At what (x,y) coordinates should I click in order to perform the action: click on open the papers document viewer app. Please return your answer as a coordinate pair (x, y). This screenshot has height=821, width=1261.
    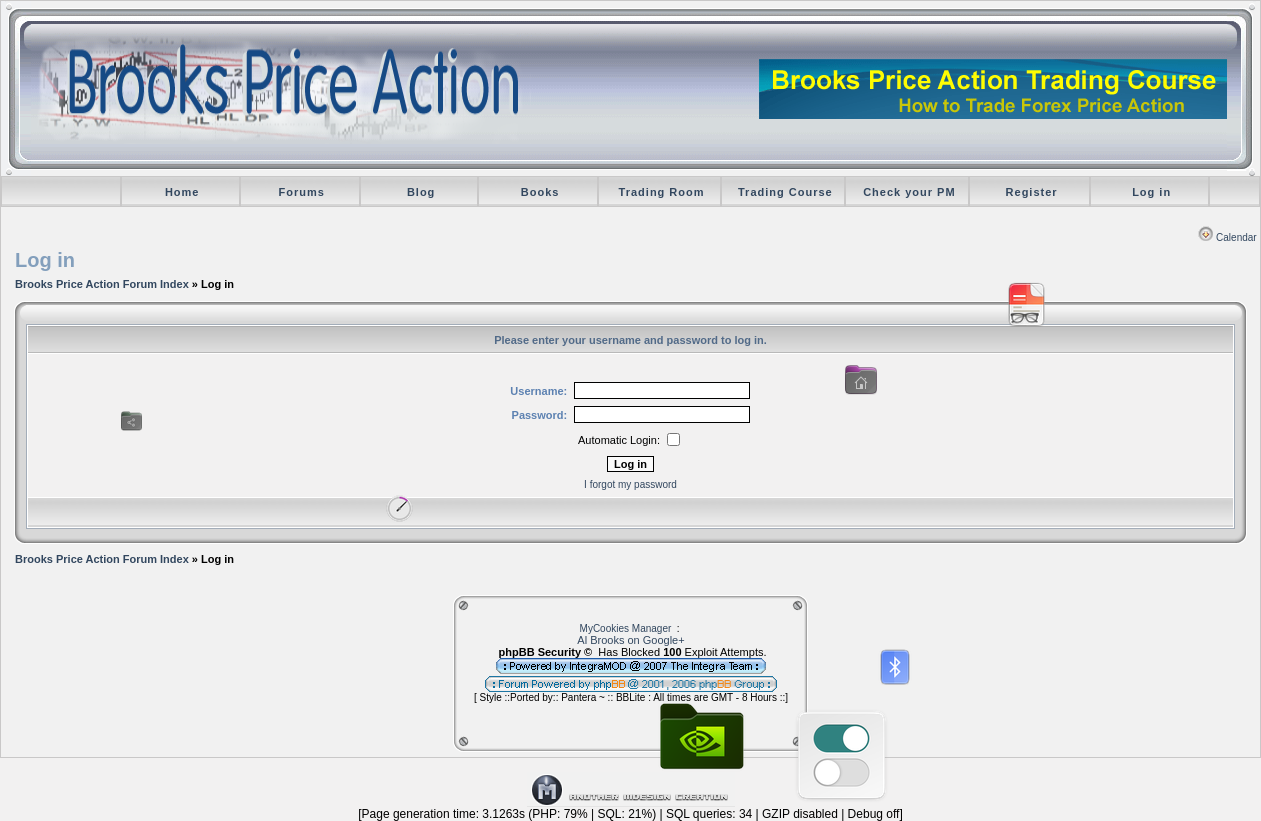
    Looking at the image, I should click on (1026, 304).